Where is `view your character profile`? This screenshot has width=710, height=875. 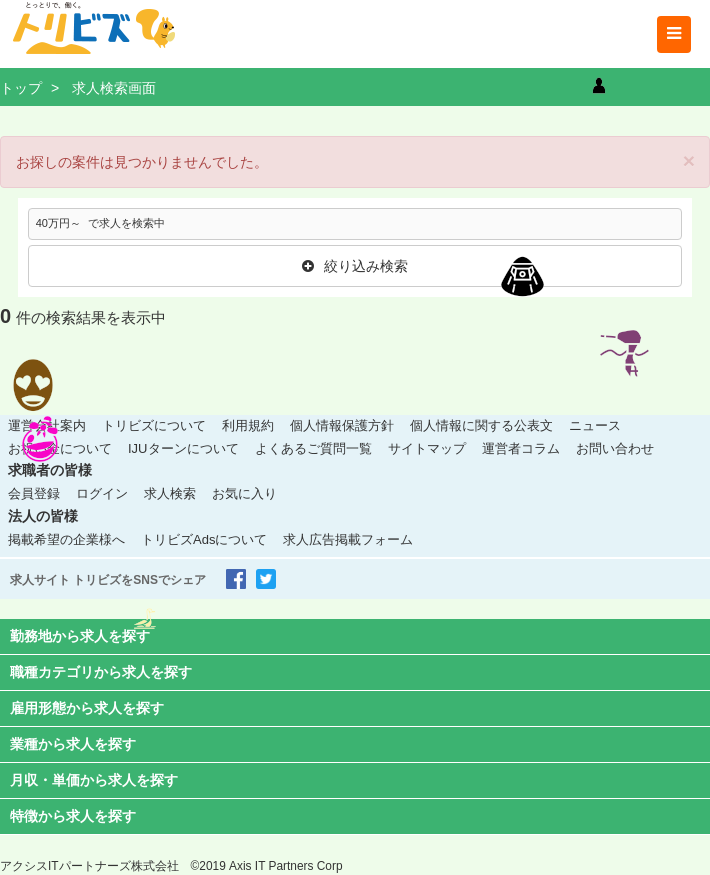 view your character profile is located at coordinates (599, 85).